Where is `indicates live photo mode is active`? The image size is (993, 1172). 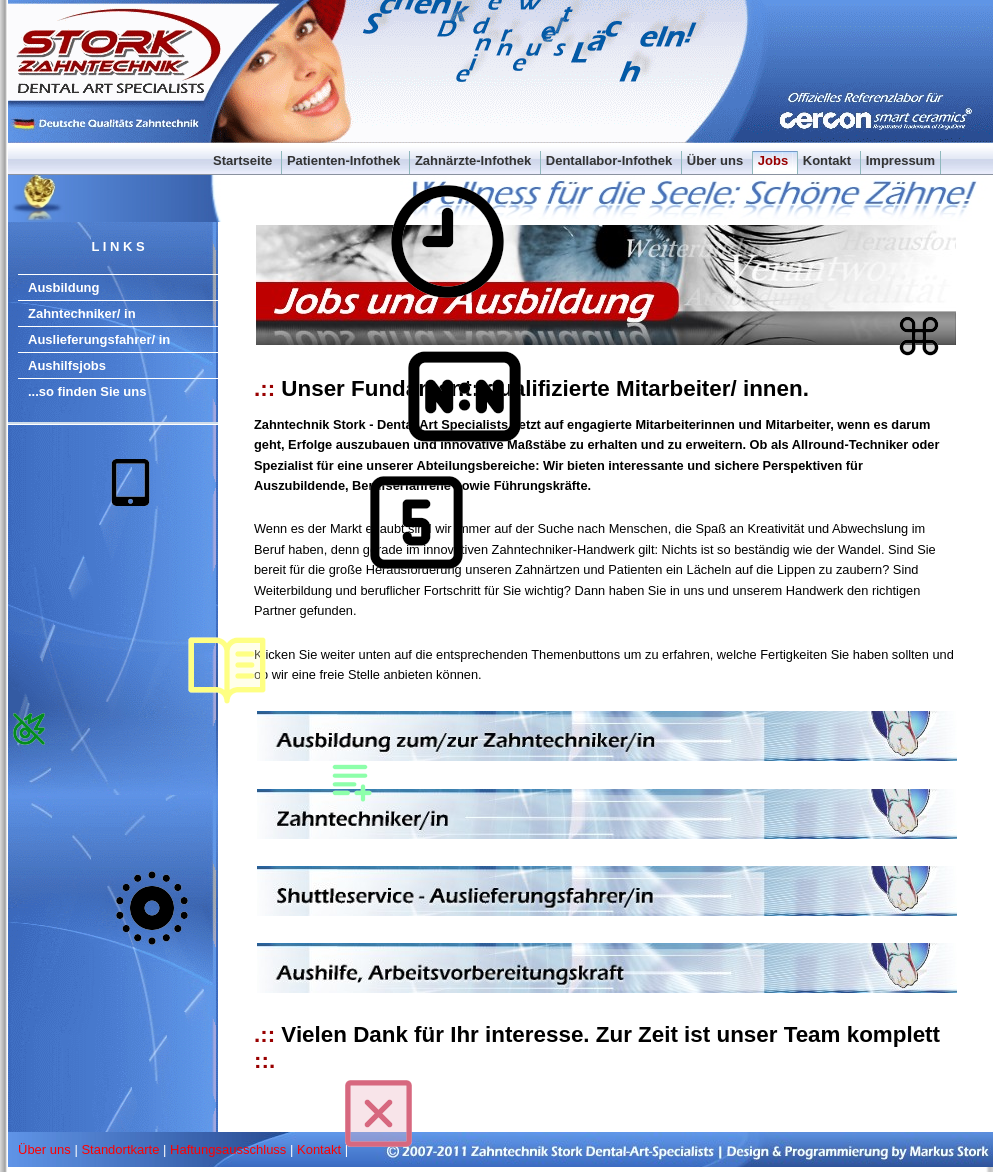 indicates live photo mode is active is located at coordinates (152, 908).